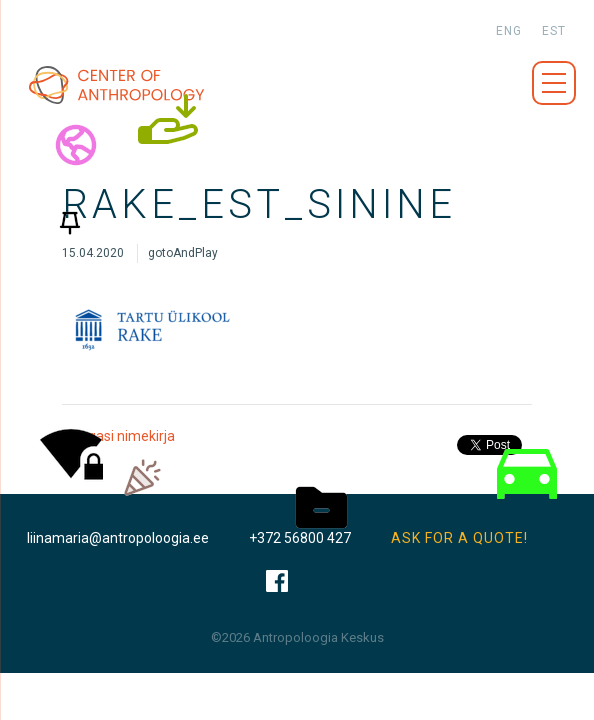  I want to click on receive or accept an incoming item, so click(170, 122).